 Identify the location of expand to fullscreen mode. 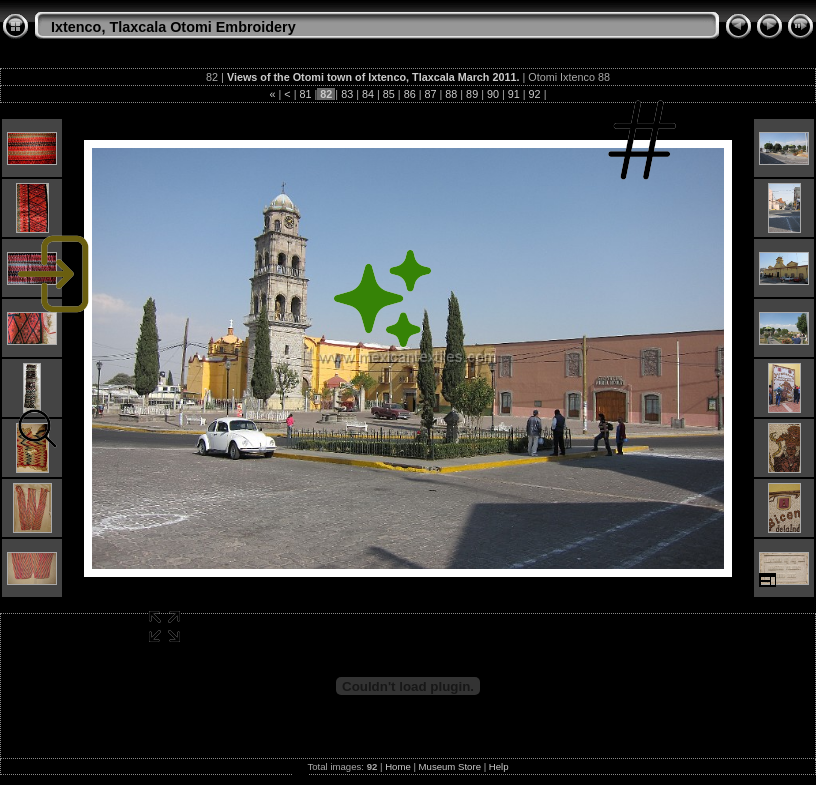
(164, 626).